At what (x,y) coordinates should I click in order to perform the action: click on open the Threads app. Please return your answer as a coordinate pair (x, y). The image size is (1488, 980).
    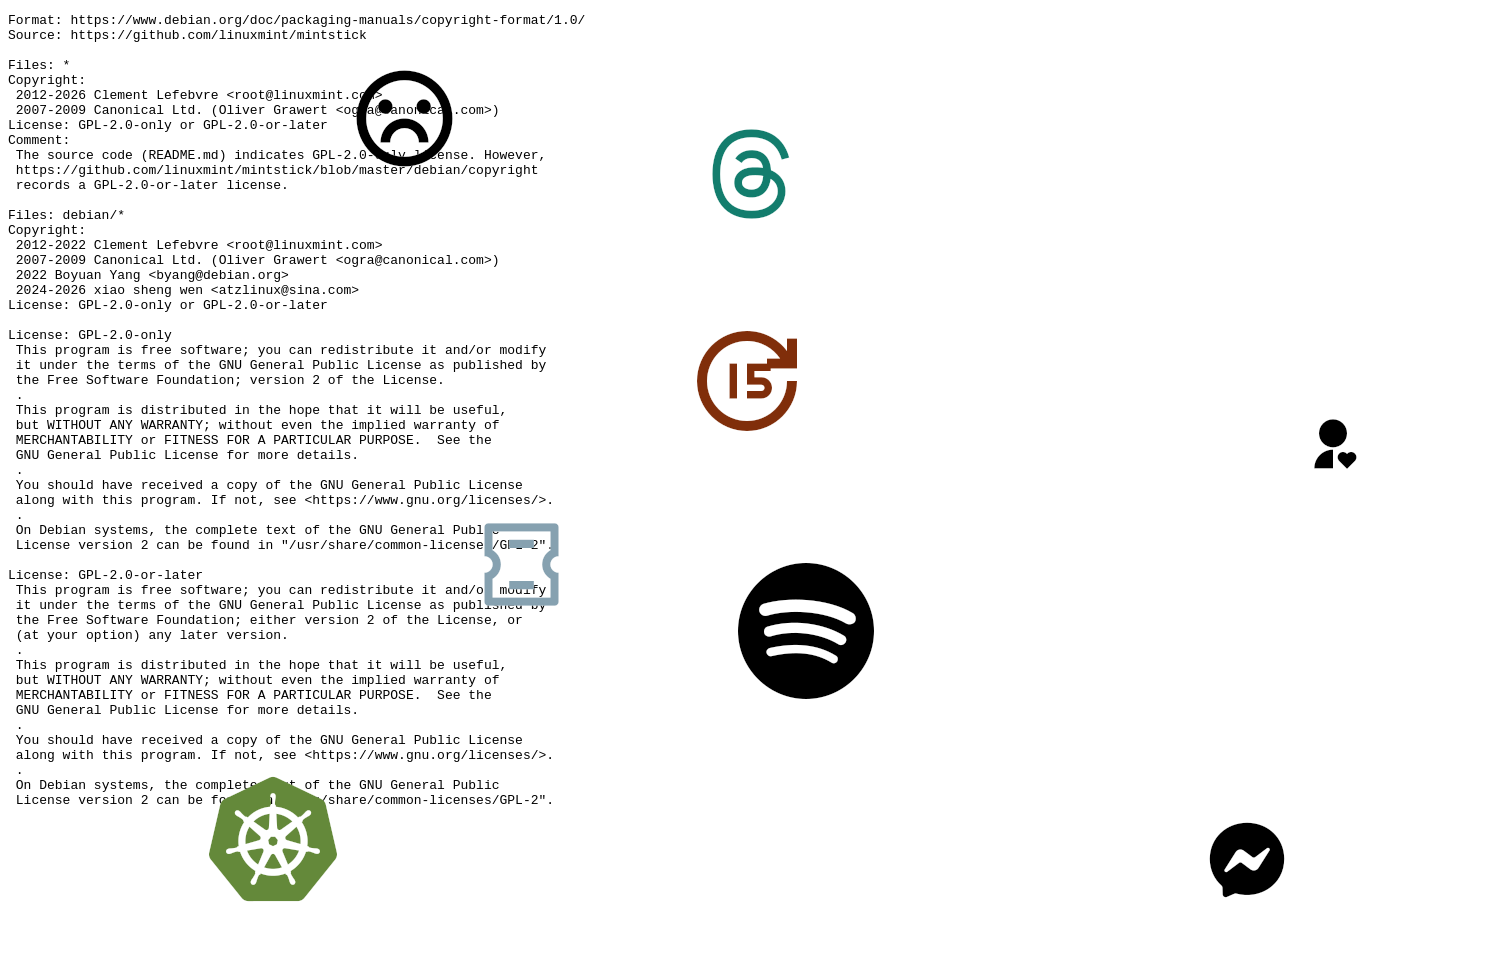
    Looking at the image, I should click on (751, 174).